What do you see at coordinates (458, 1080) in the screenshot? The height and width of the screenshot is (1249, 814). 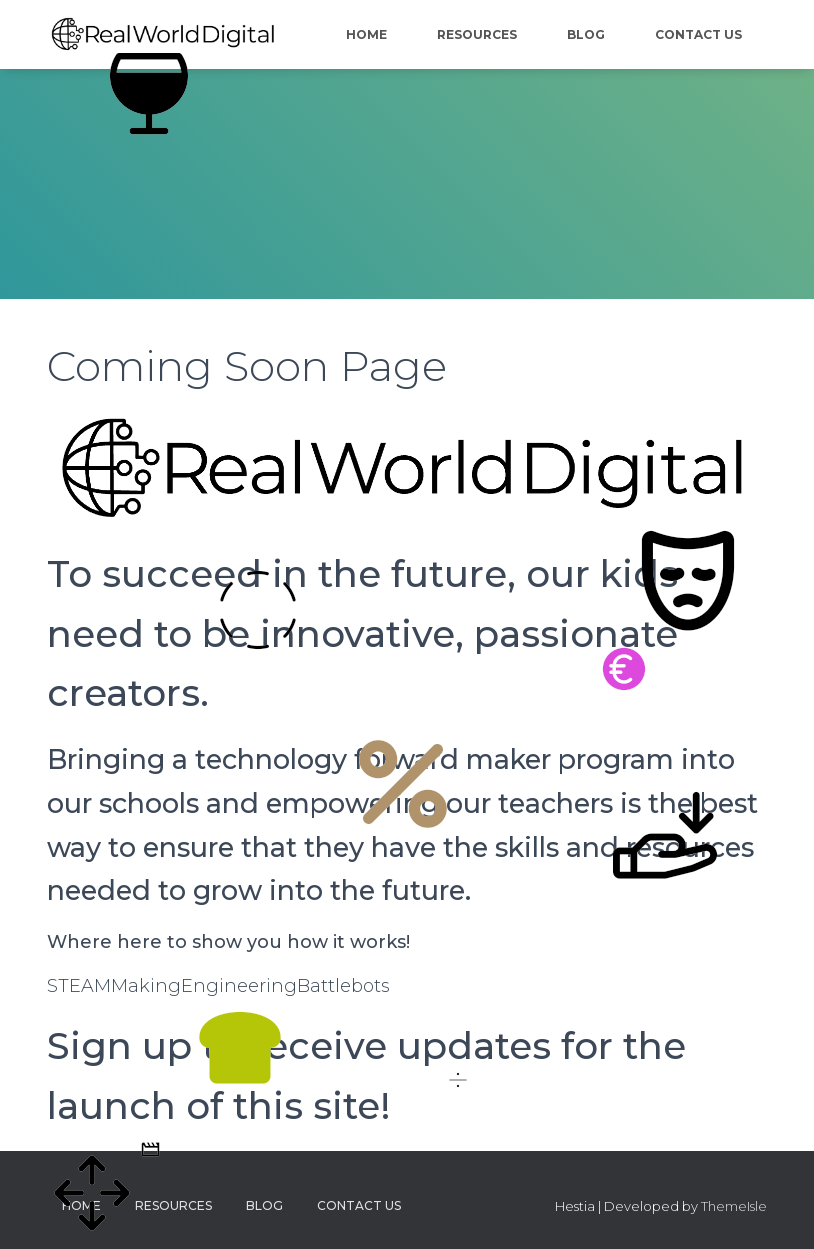 I see `perform division operation` at bounding box center [458, 1080].